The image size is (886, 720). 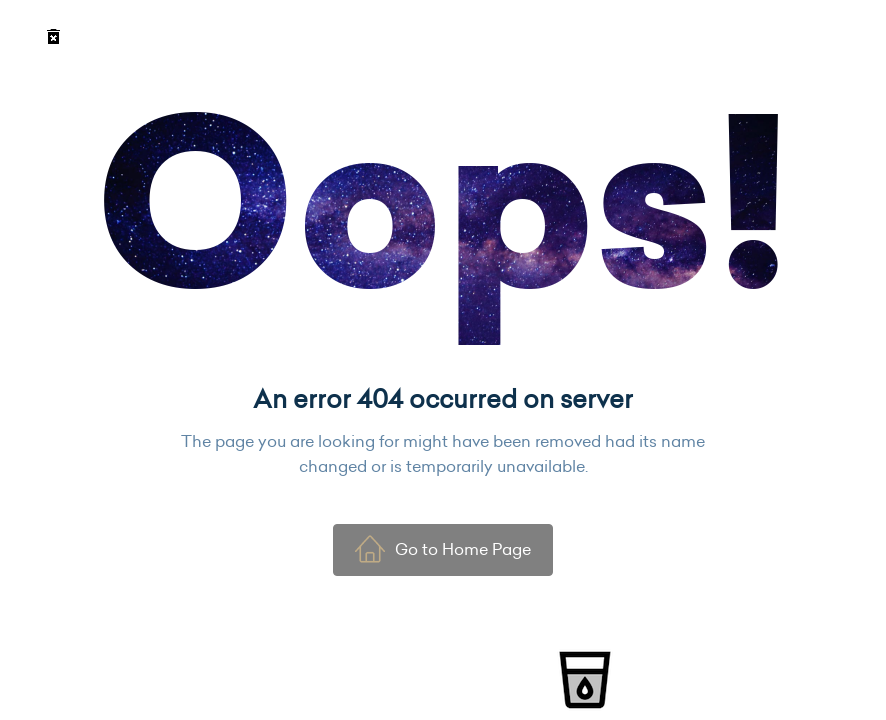 What do you see at coordinates (585, 680) in the screenshot?
I see `find nearby drink or beverage locations` at bounding box center [585, 680].